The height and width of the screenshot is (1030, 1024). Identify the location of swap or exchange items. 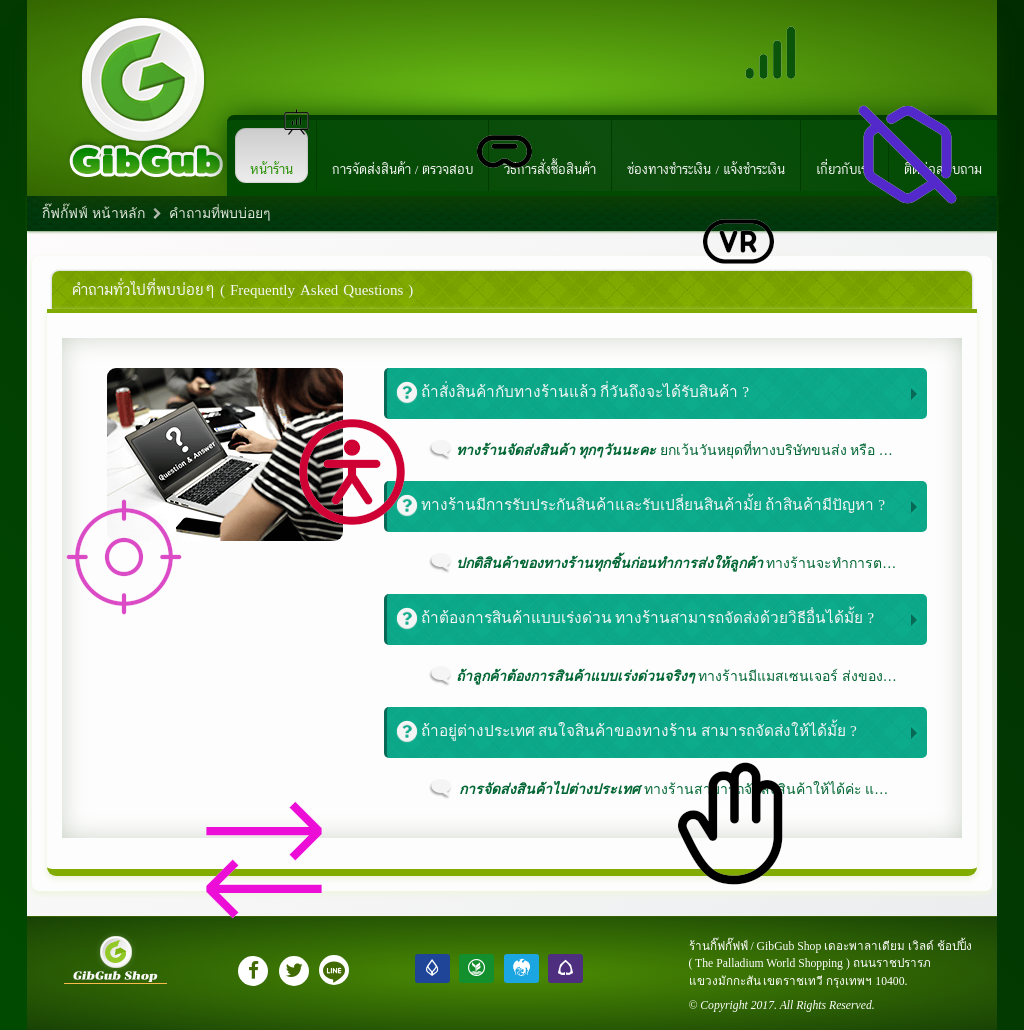
(264, 860).